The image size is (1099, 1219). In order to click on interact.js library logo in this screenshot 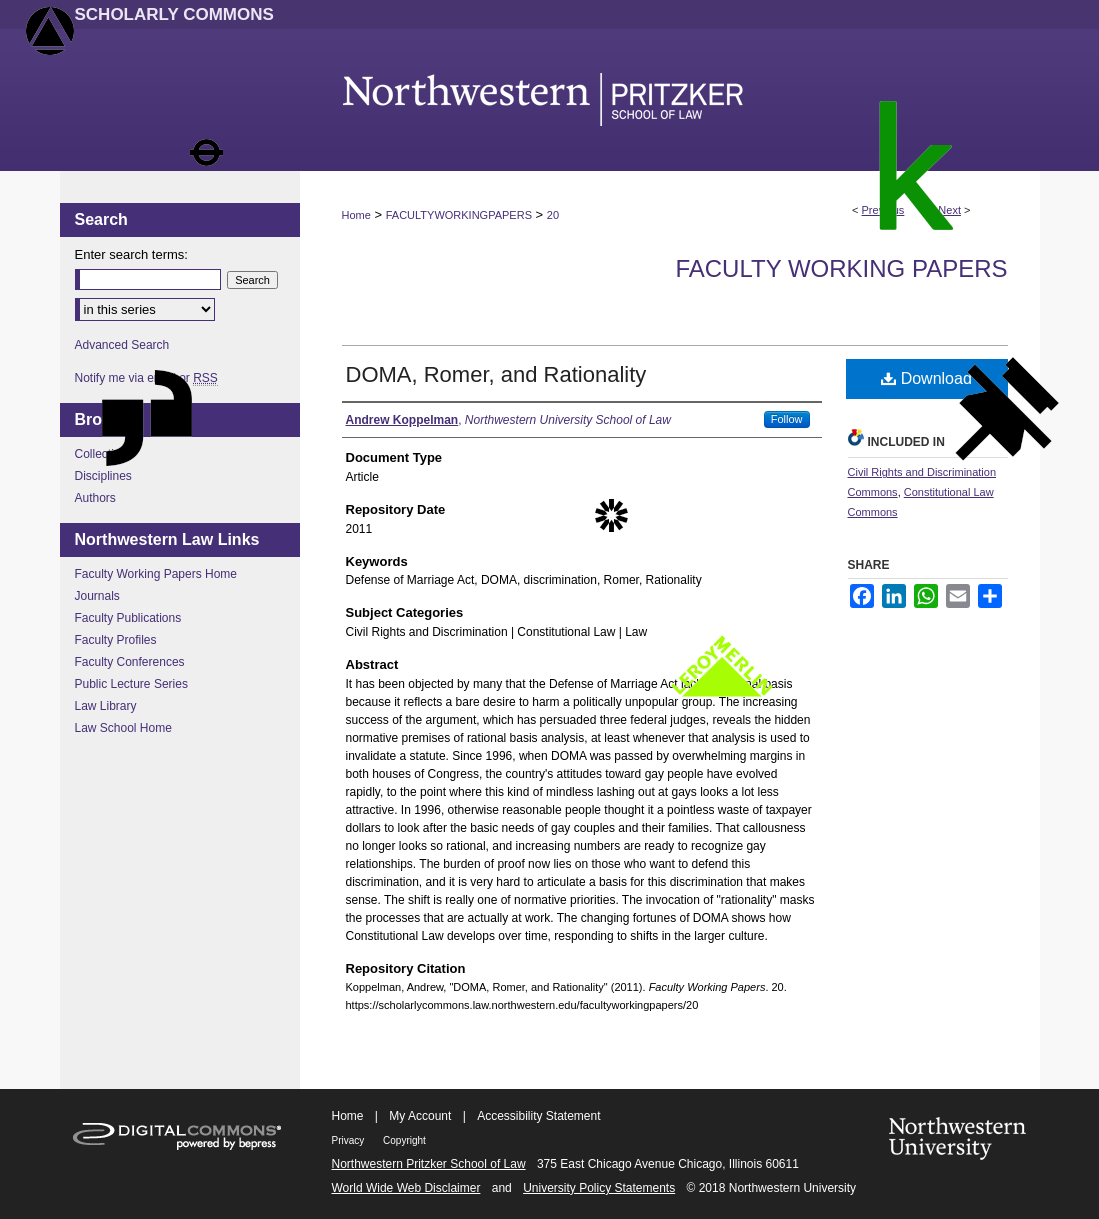, I will do `click(50, 31)`.